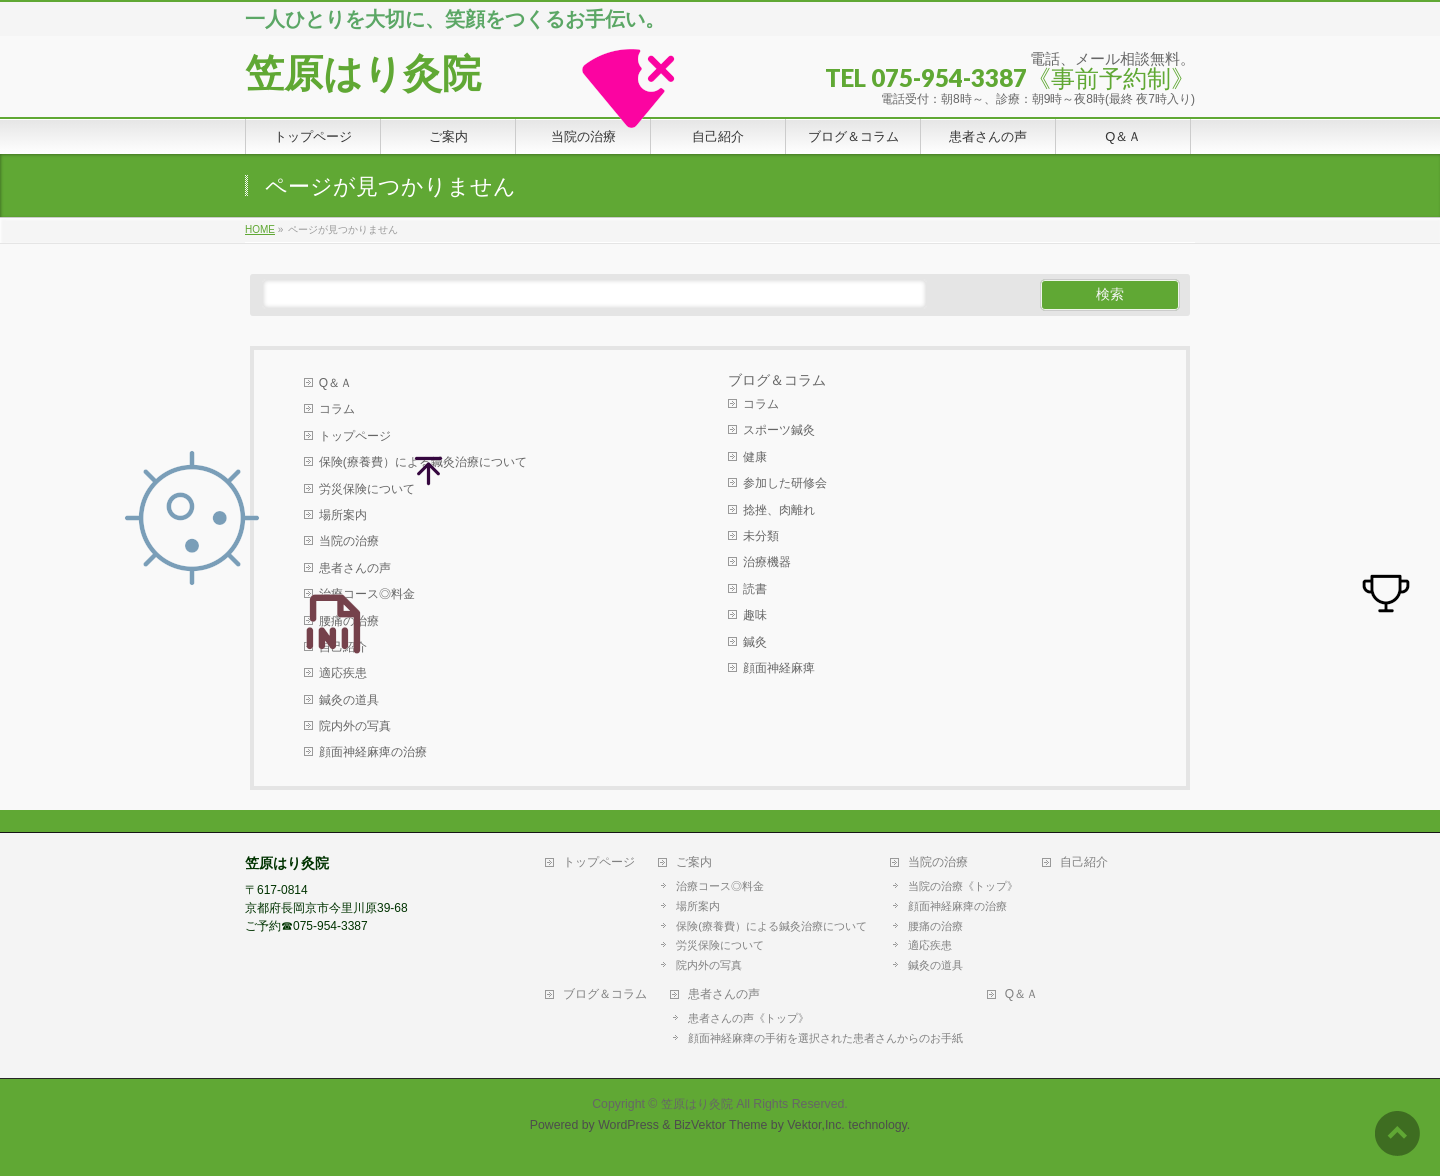 The width and height of the screenshot is (1440, 1176). What do you see at coordinates (428, 470) in the screenshot?
I see `upload a file or document` at bounding box center [428, 470].